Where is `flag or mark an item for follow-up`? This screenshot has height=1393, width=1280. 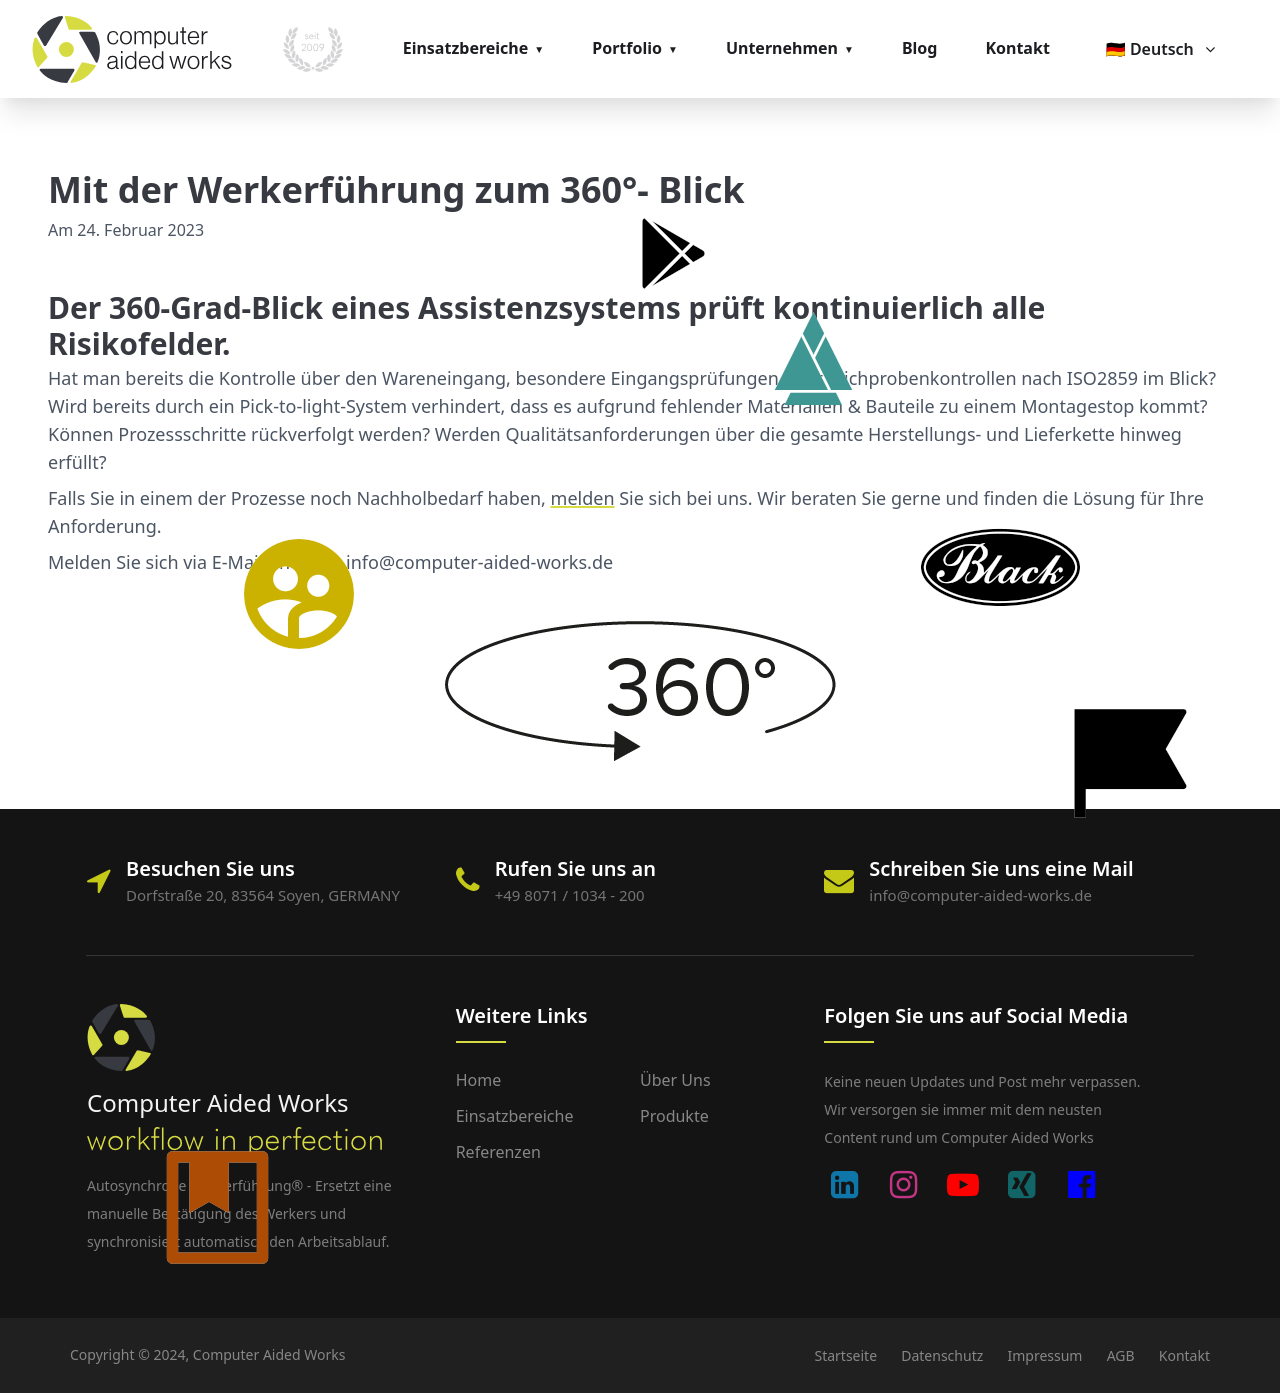
flag or mark an item for follow-up is located at coordinates (1131, 760).